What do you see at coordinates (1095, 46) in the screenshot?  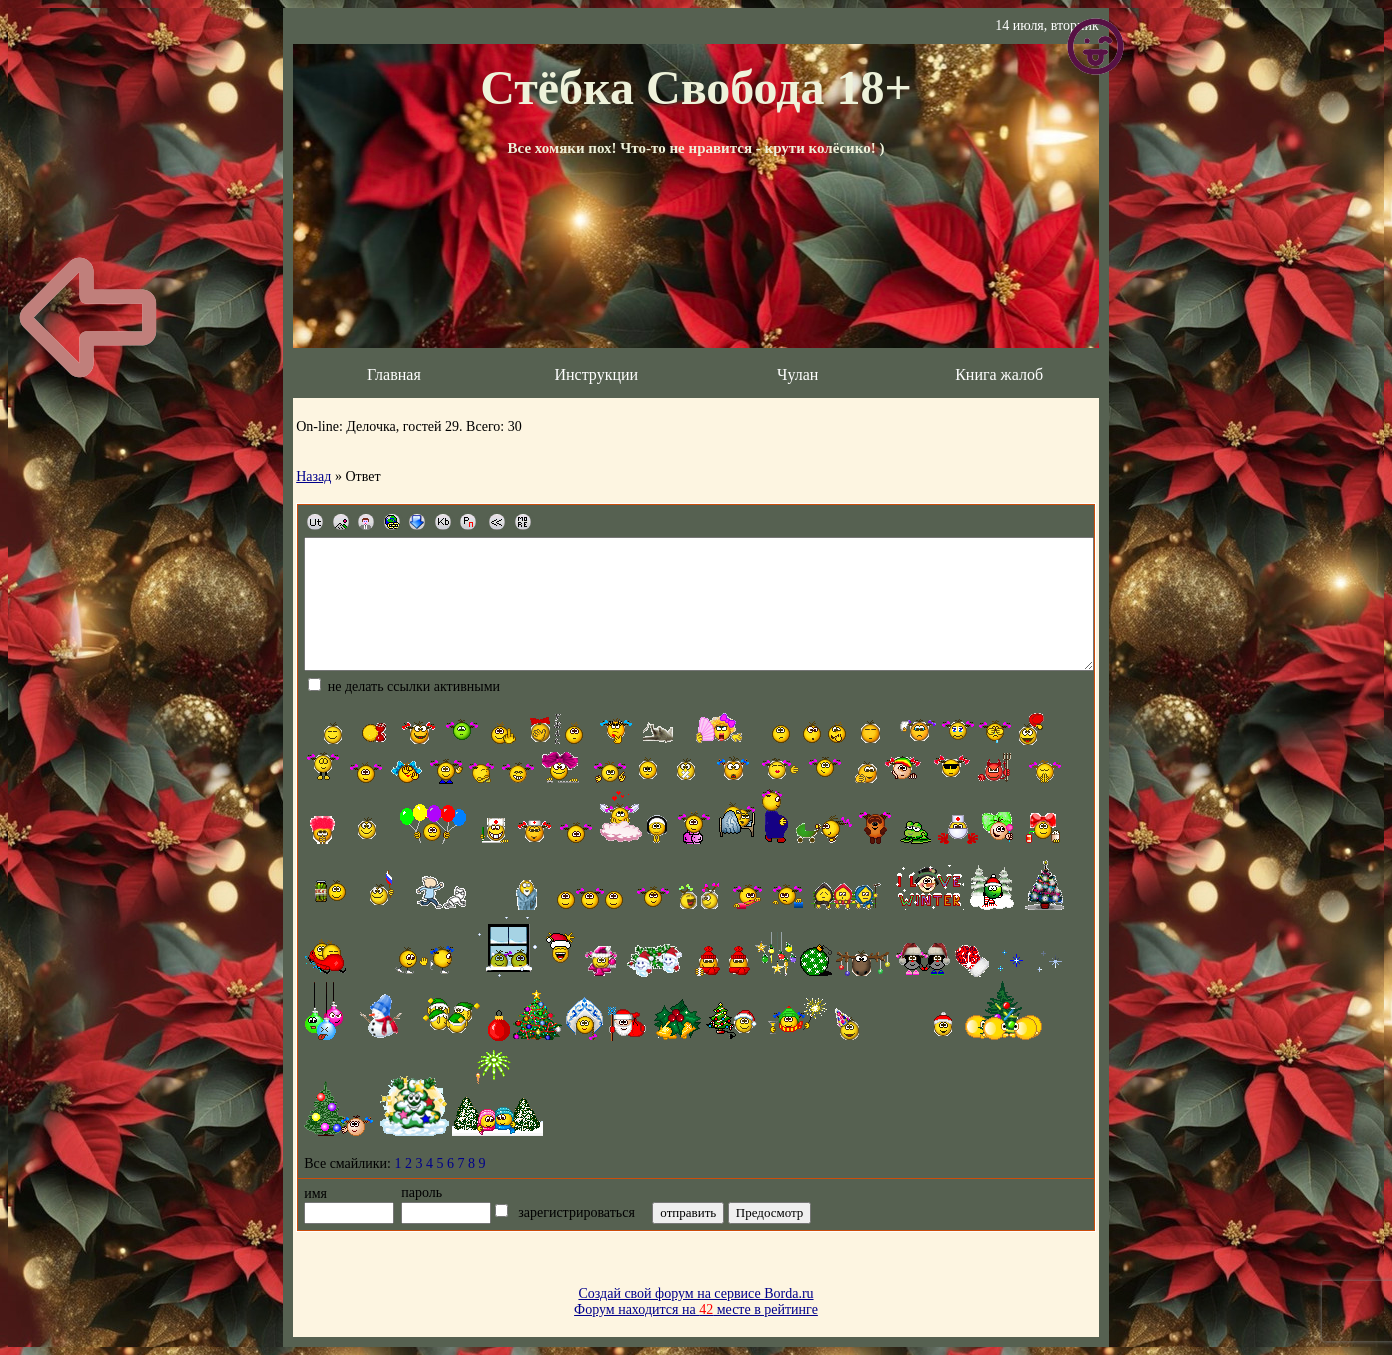 I see `add a playful or silly reaction` at bounding box center [1095, 46].